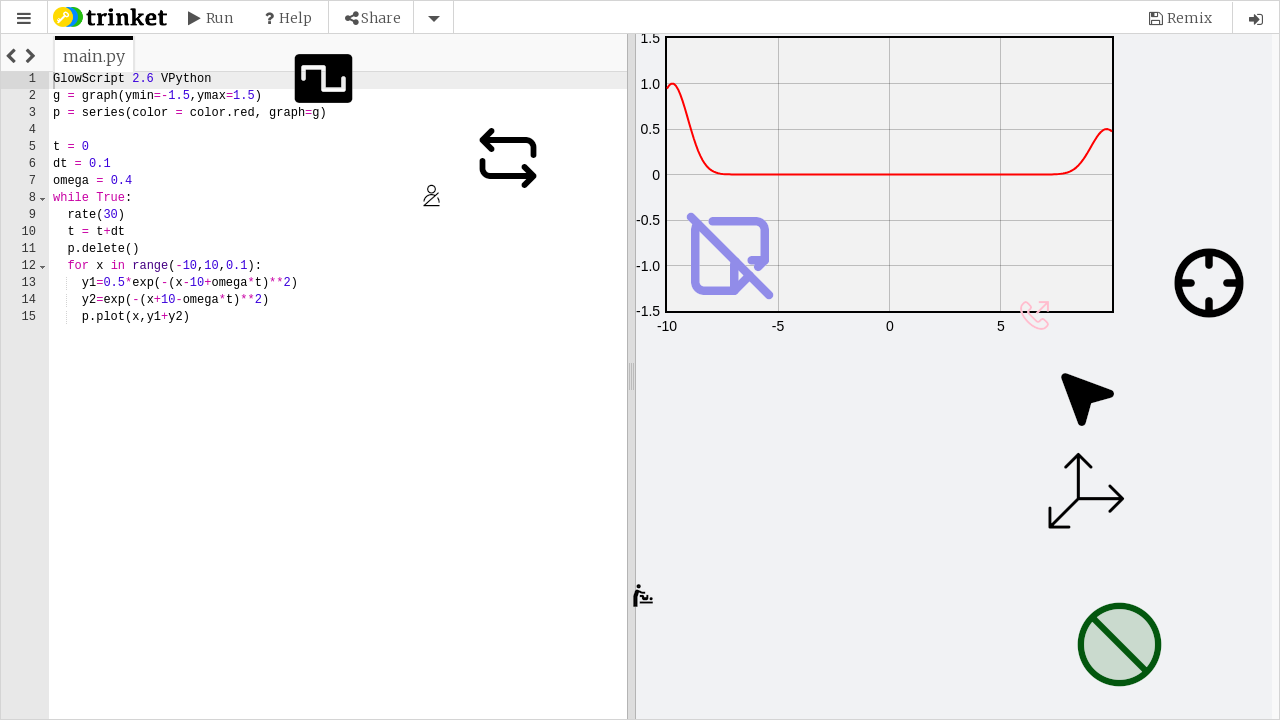  I want to click on toggle square wave audio signal, so click(323, 78).